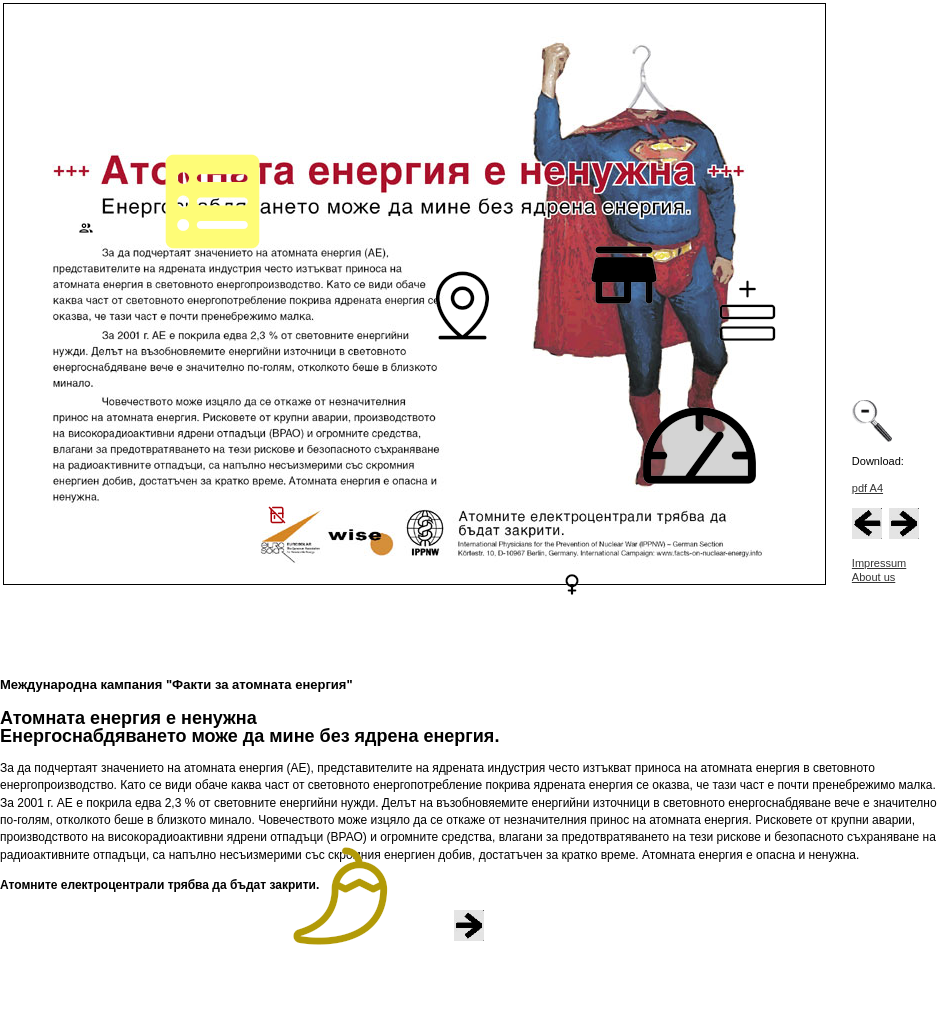 The height and width of the screenshot is (1009, 938). Describe the element at coordinates (624, 275) in the screenshot. I see `access the store or marketplace` at that location.